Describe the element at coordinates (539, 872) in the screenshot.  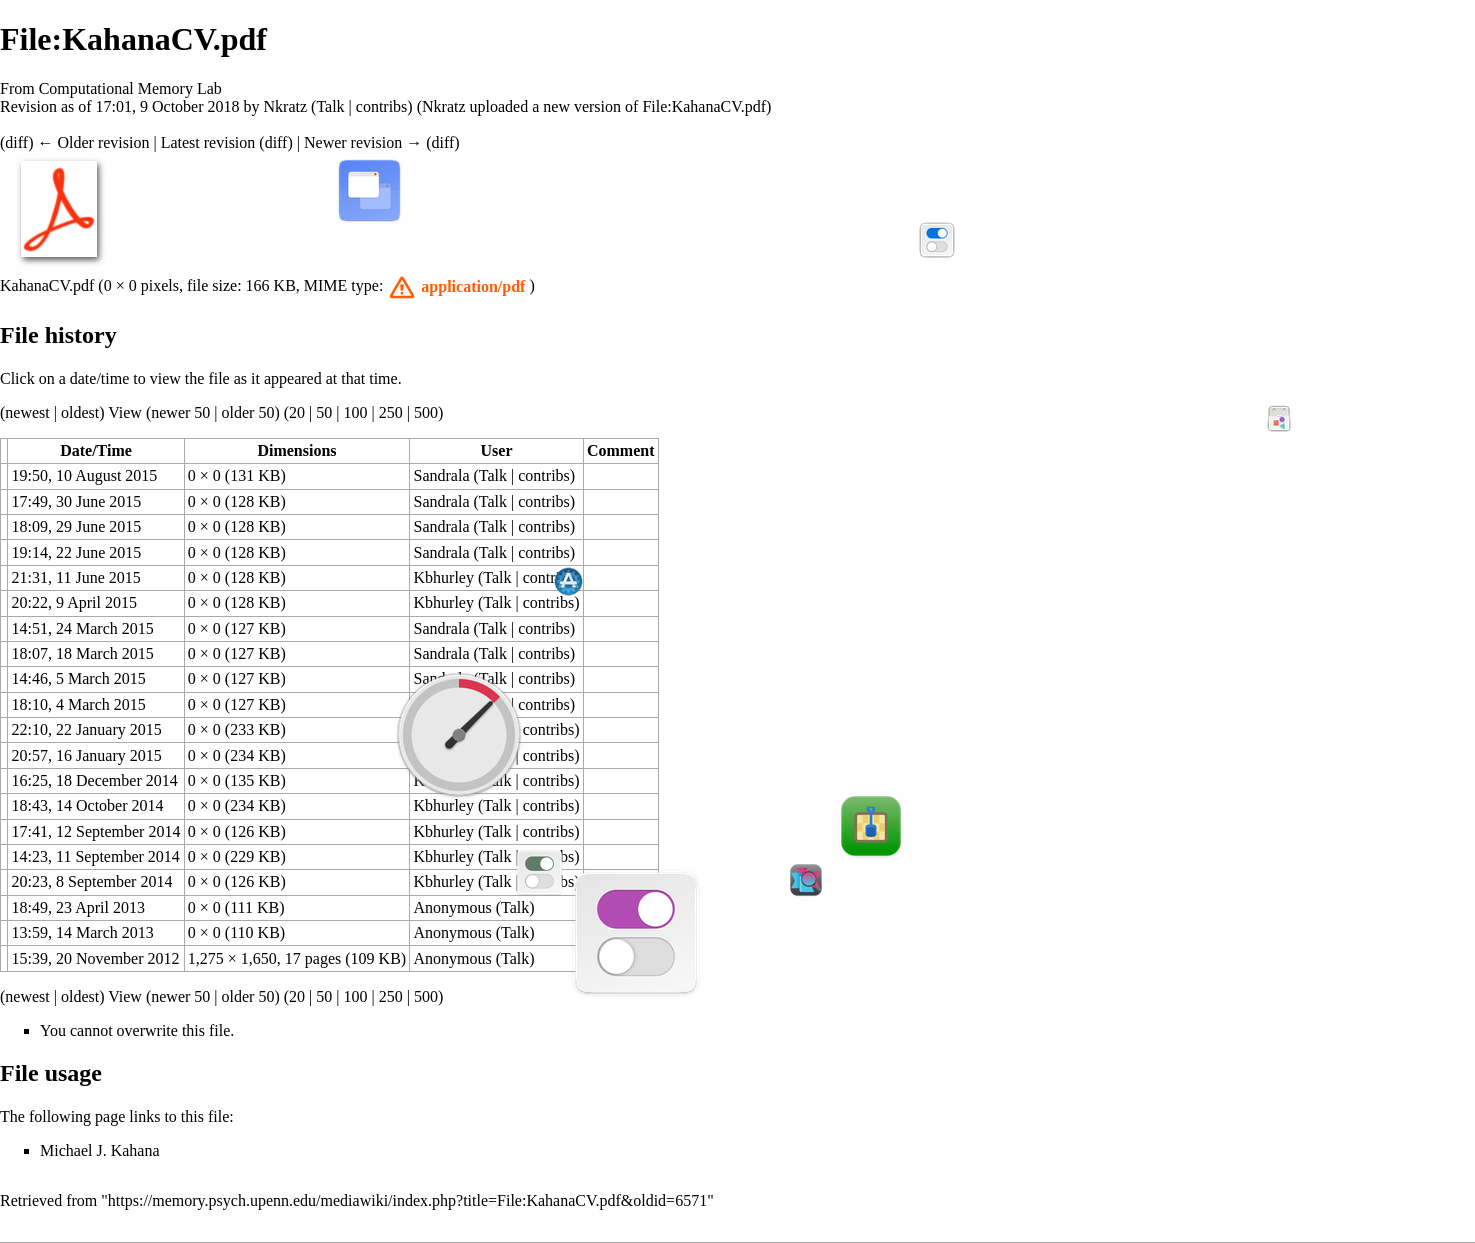
I see `open gnome tweaks application` at that location.